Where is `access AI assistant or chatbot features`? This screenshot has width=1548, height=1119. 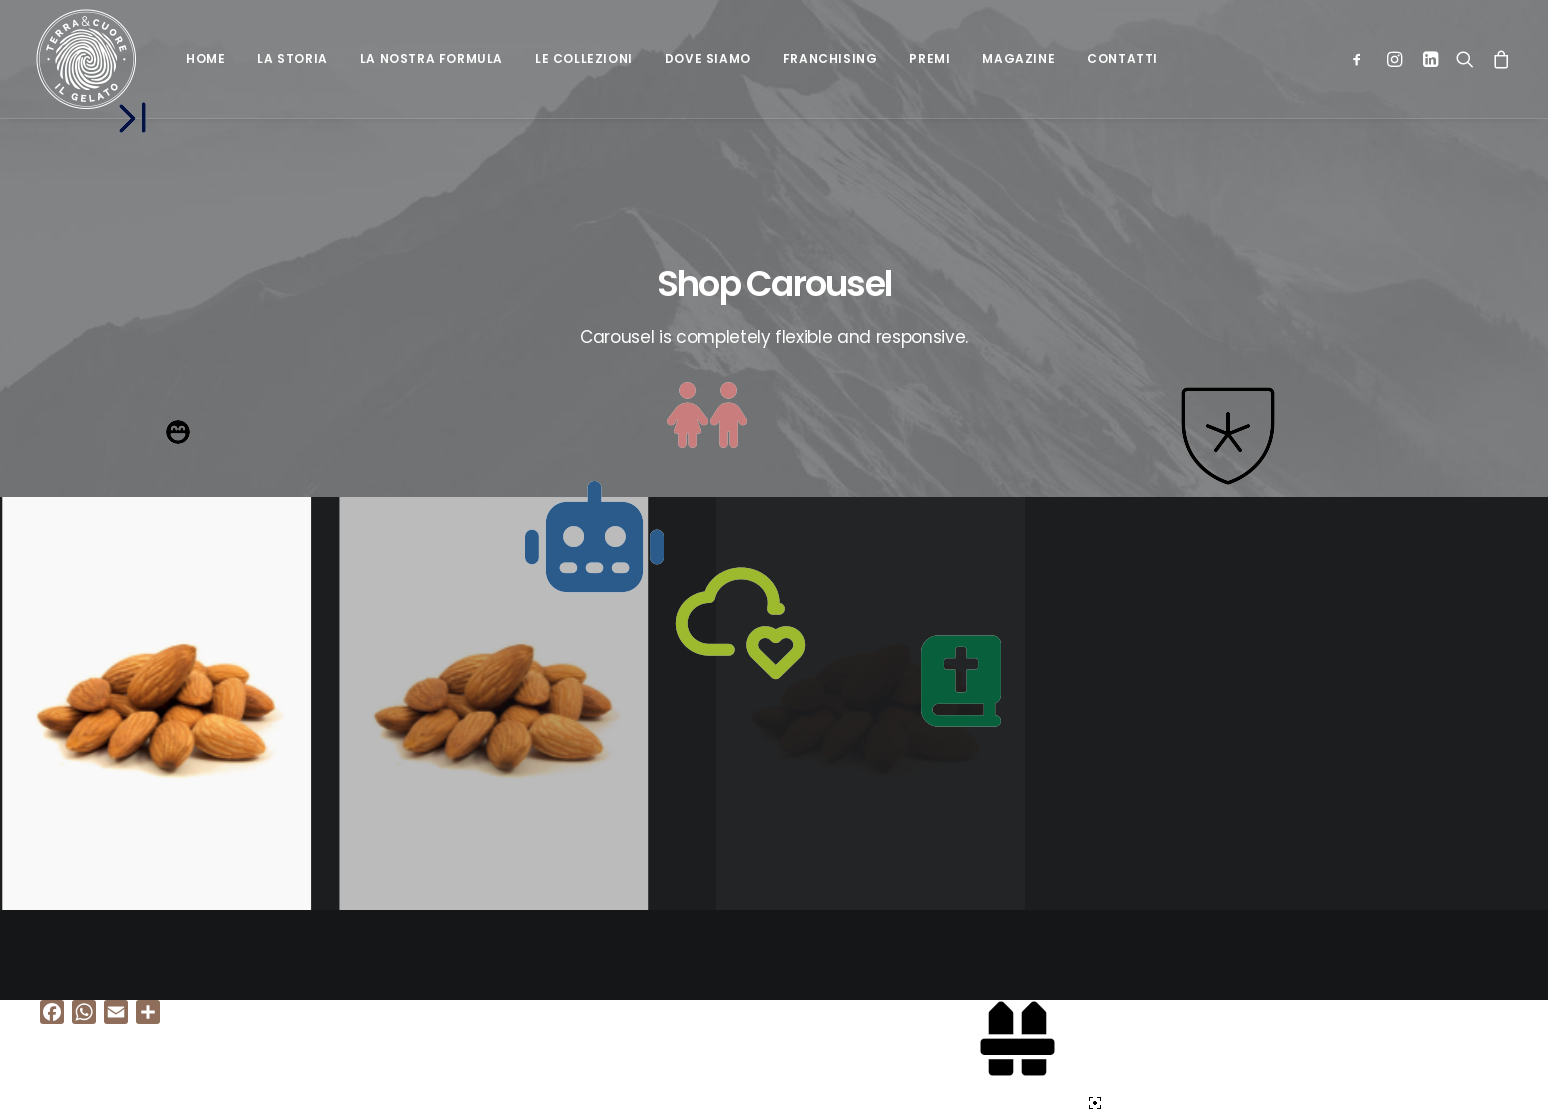
access AI assistant or chatbot features is located at coordinates (594, 543).